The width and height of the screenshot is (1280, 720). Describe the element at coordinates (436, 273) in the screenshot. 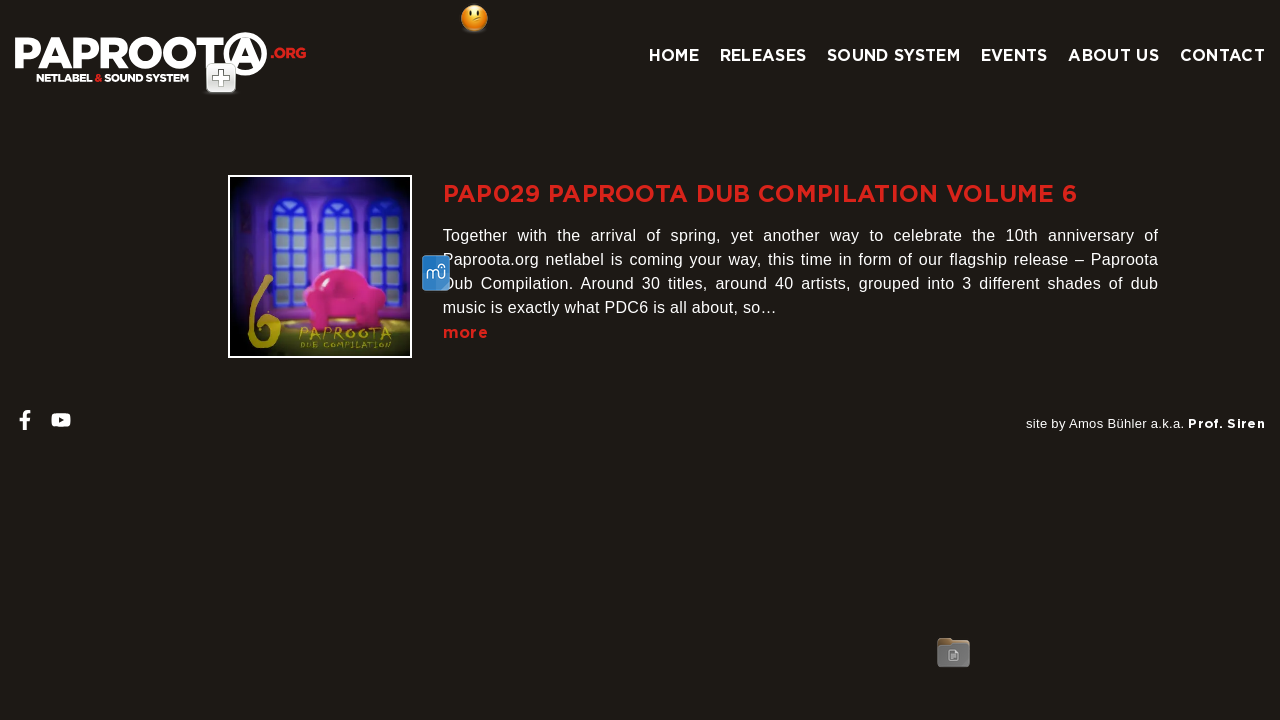

I see `open a MuseScore 3 music notation file` at that location.